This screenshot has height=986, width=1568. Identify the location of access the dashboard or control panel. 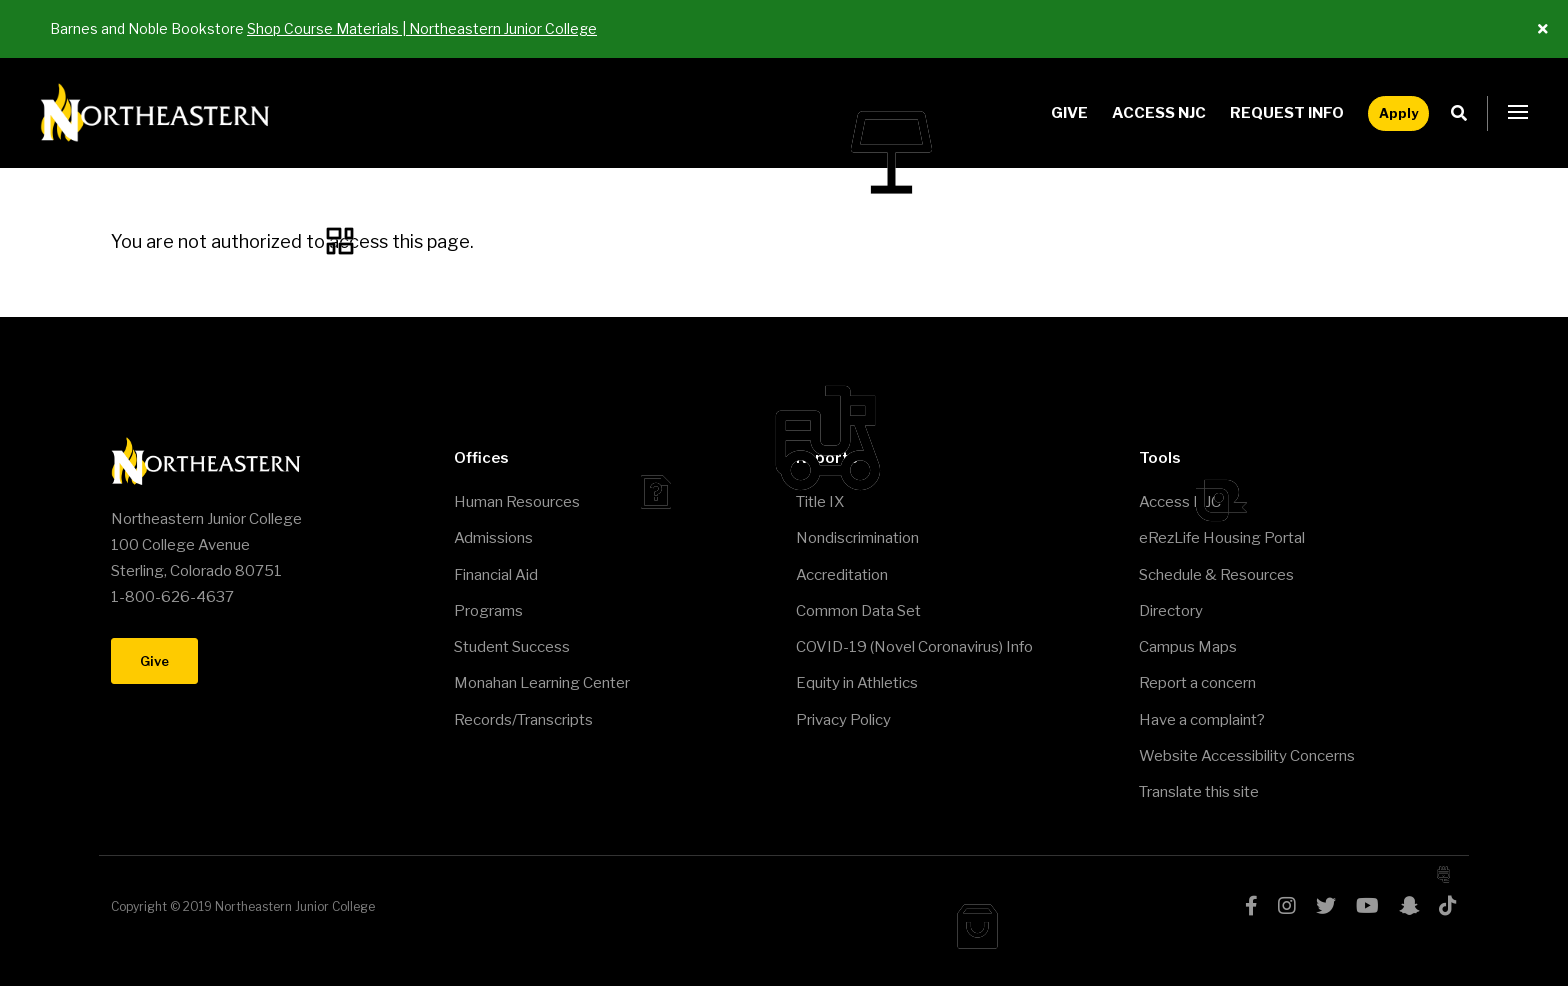
(340, 241).